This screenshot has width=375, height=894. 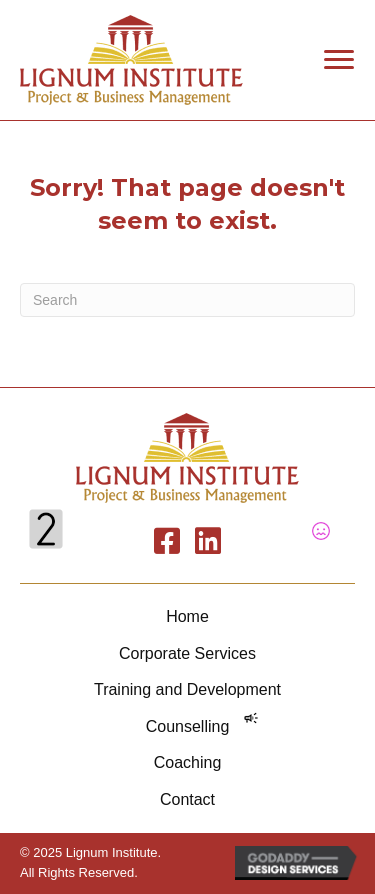 I want to click on make an announcement or broadcast, so click(x=251, y=718).